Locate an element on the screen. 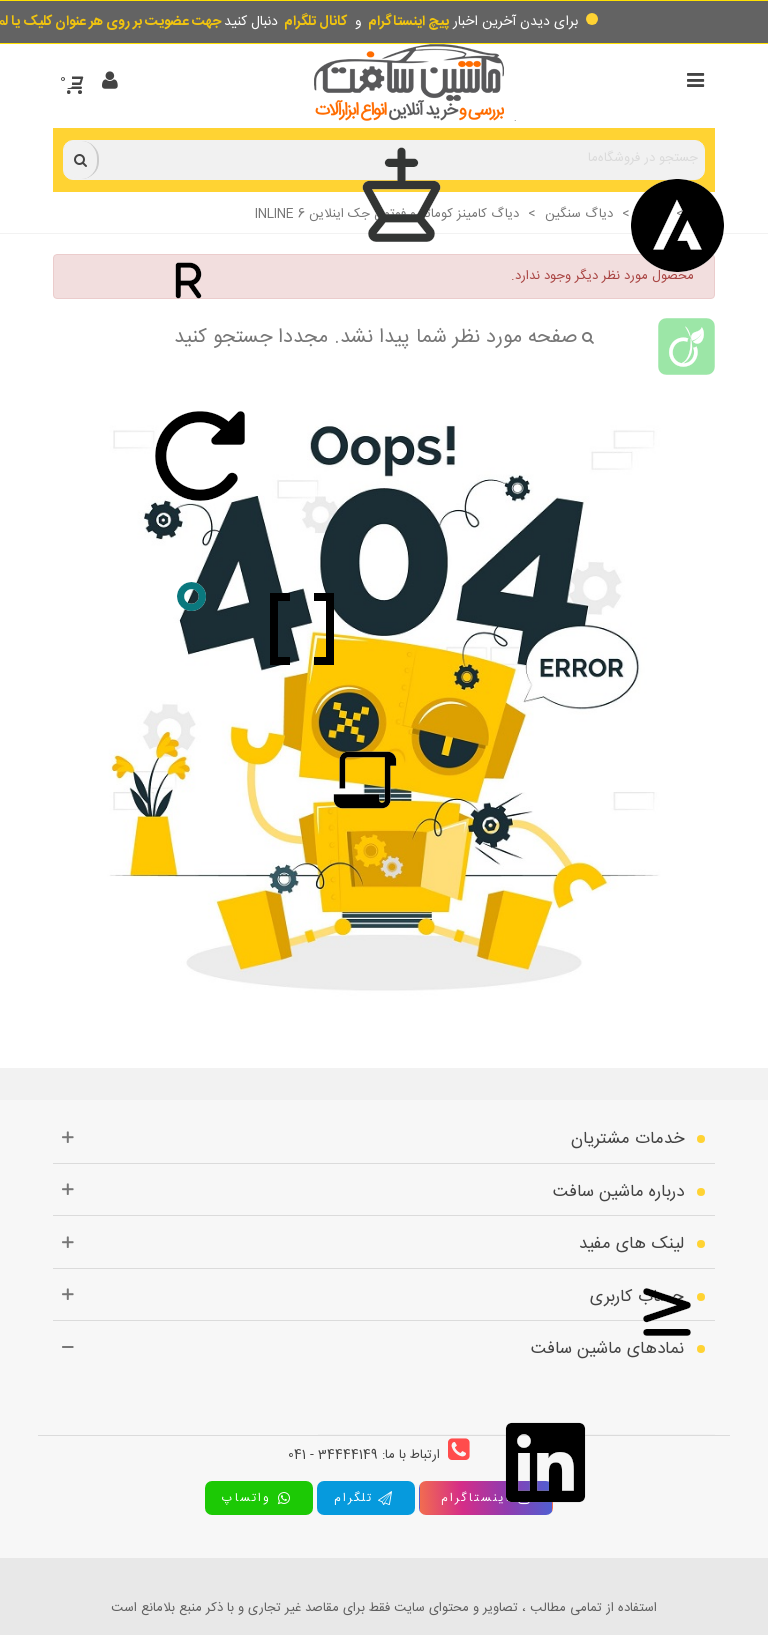 This screenshot has width=768, height=1635. represents the king piece in a chess game is located at coordinates (401, 197).